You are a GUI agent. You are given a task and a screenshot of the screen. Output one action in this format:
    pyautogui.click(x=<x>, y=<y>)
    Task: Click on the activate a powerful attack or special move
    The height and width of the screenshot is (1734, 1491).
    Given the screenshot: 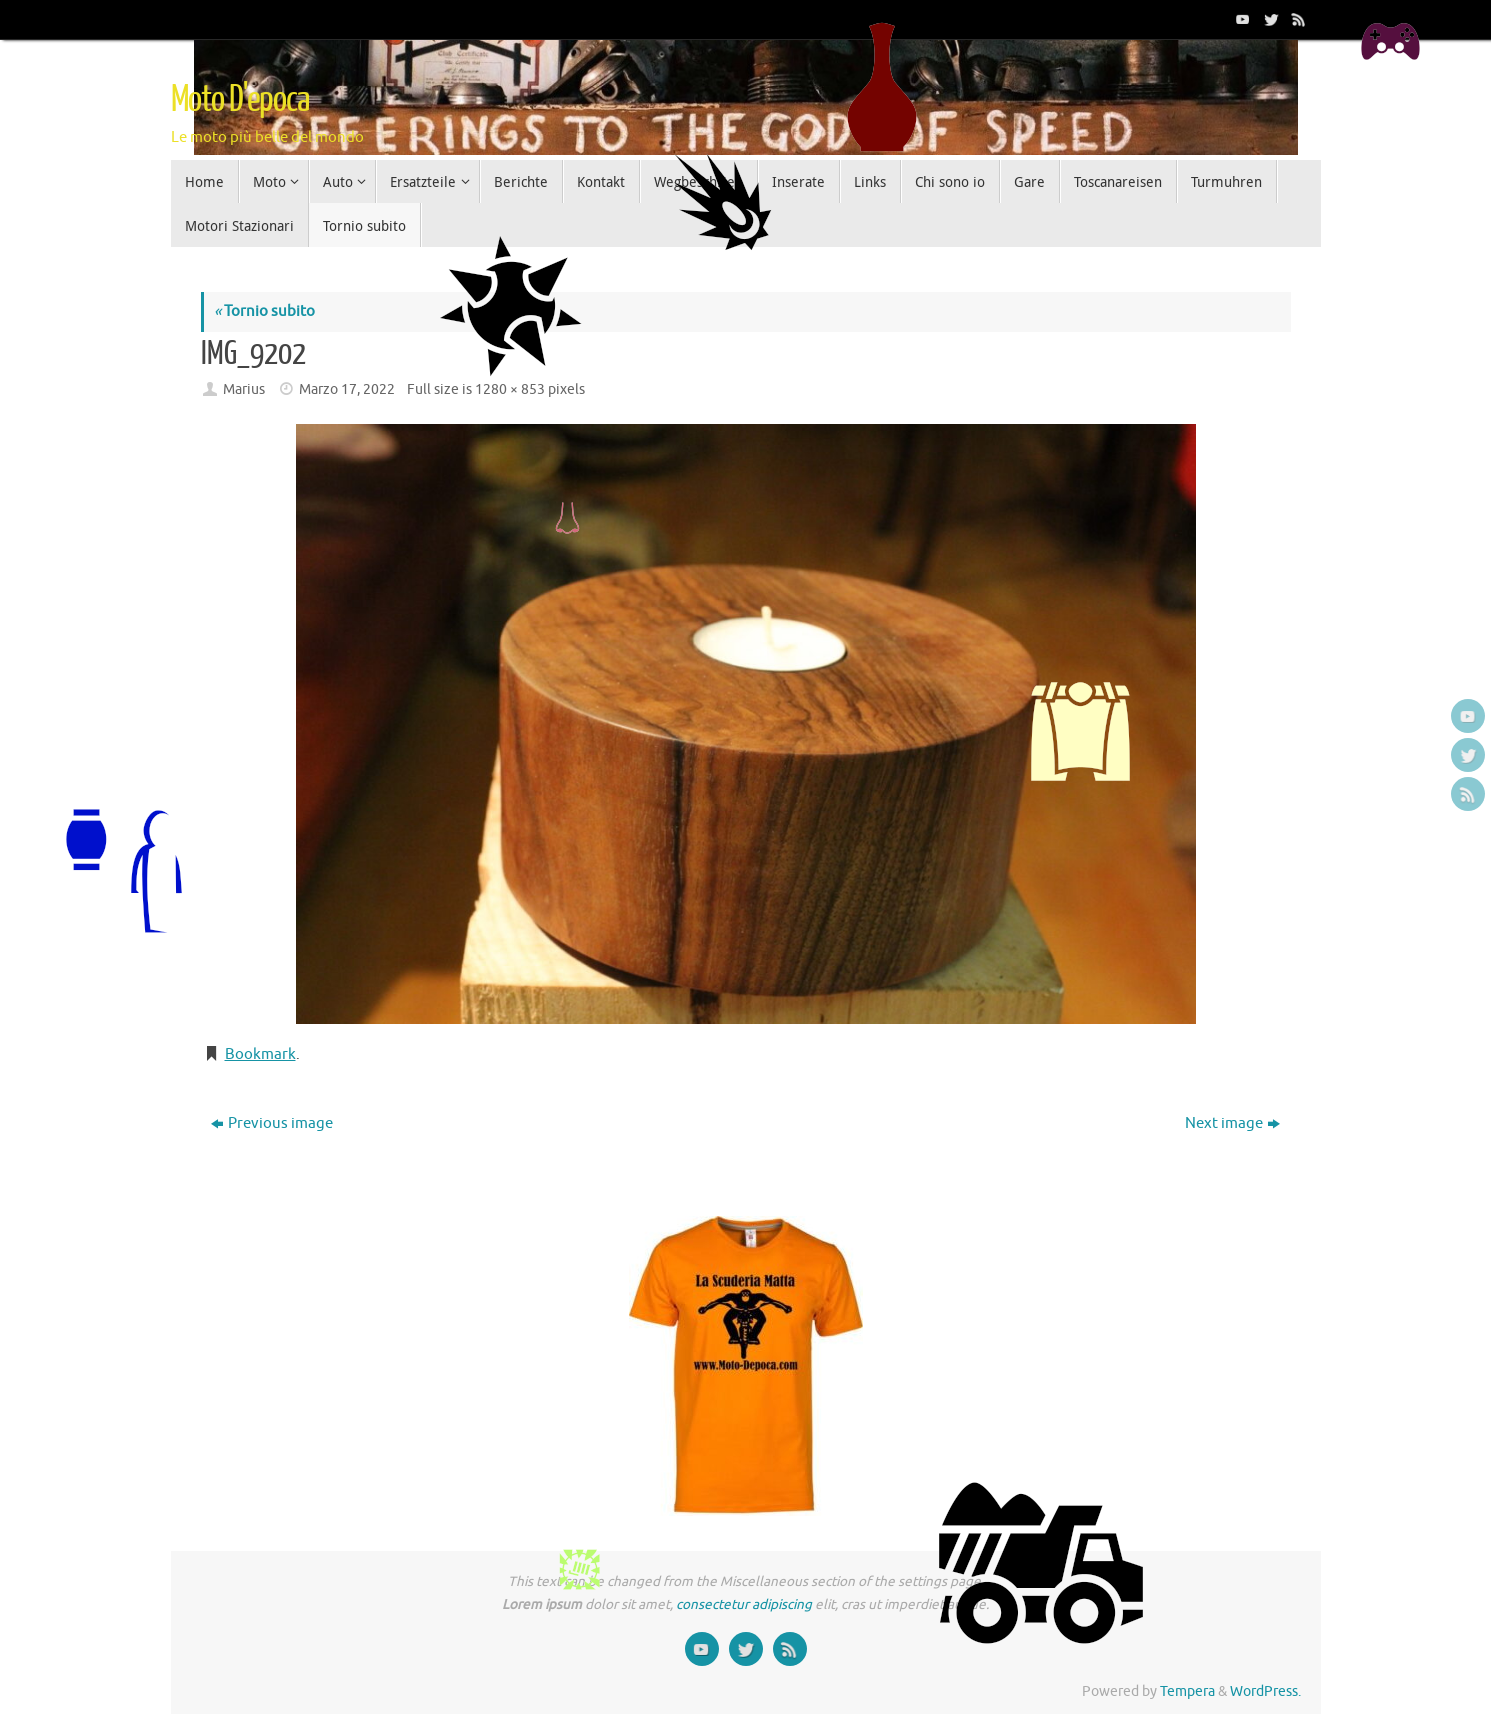 What is the action you would take?
    pyautogui.click(x=579, y=1569)
    